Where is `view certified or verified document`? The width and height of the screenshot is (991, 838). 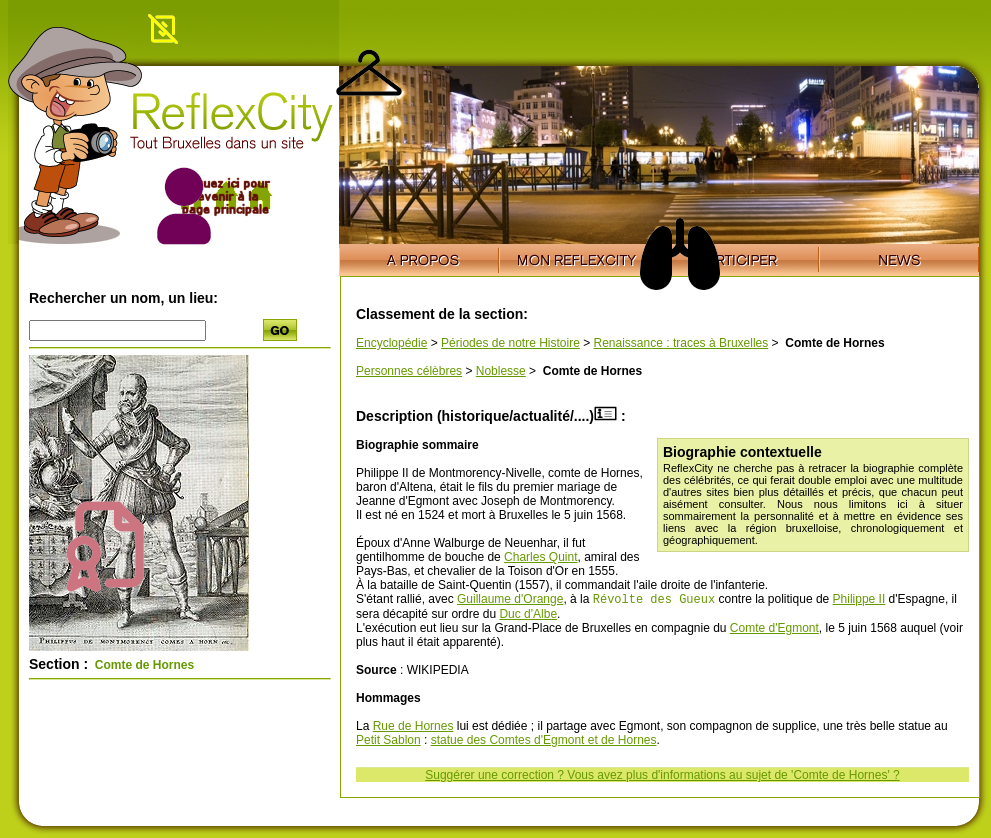
view certified or verified document is located at coordinates (109, 544).